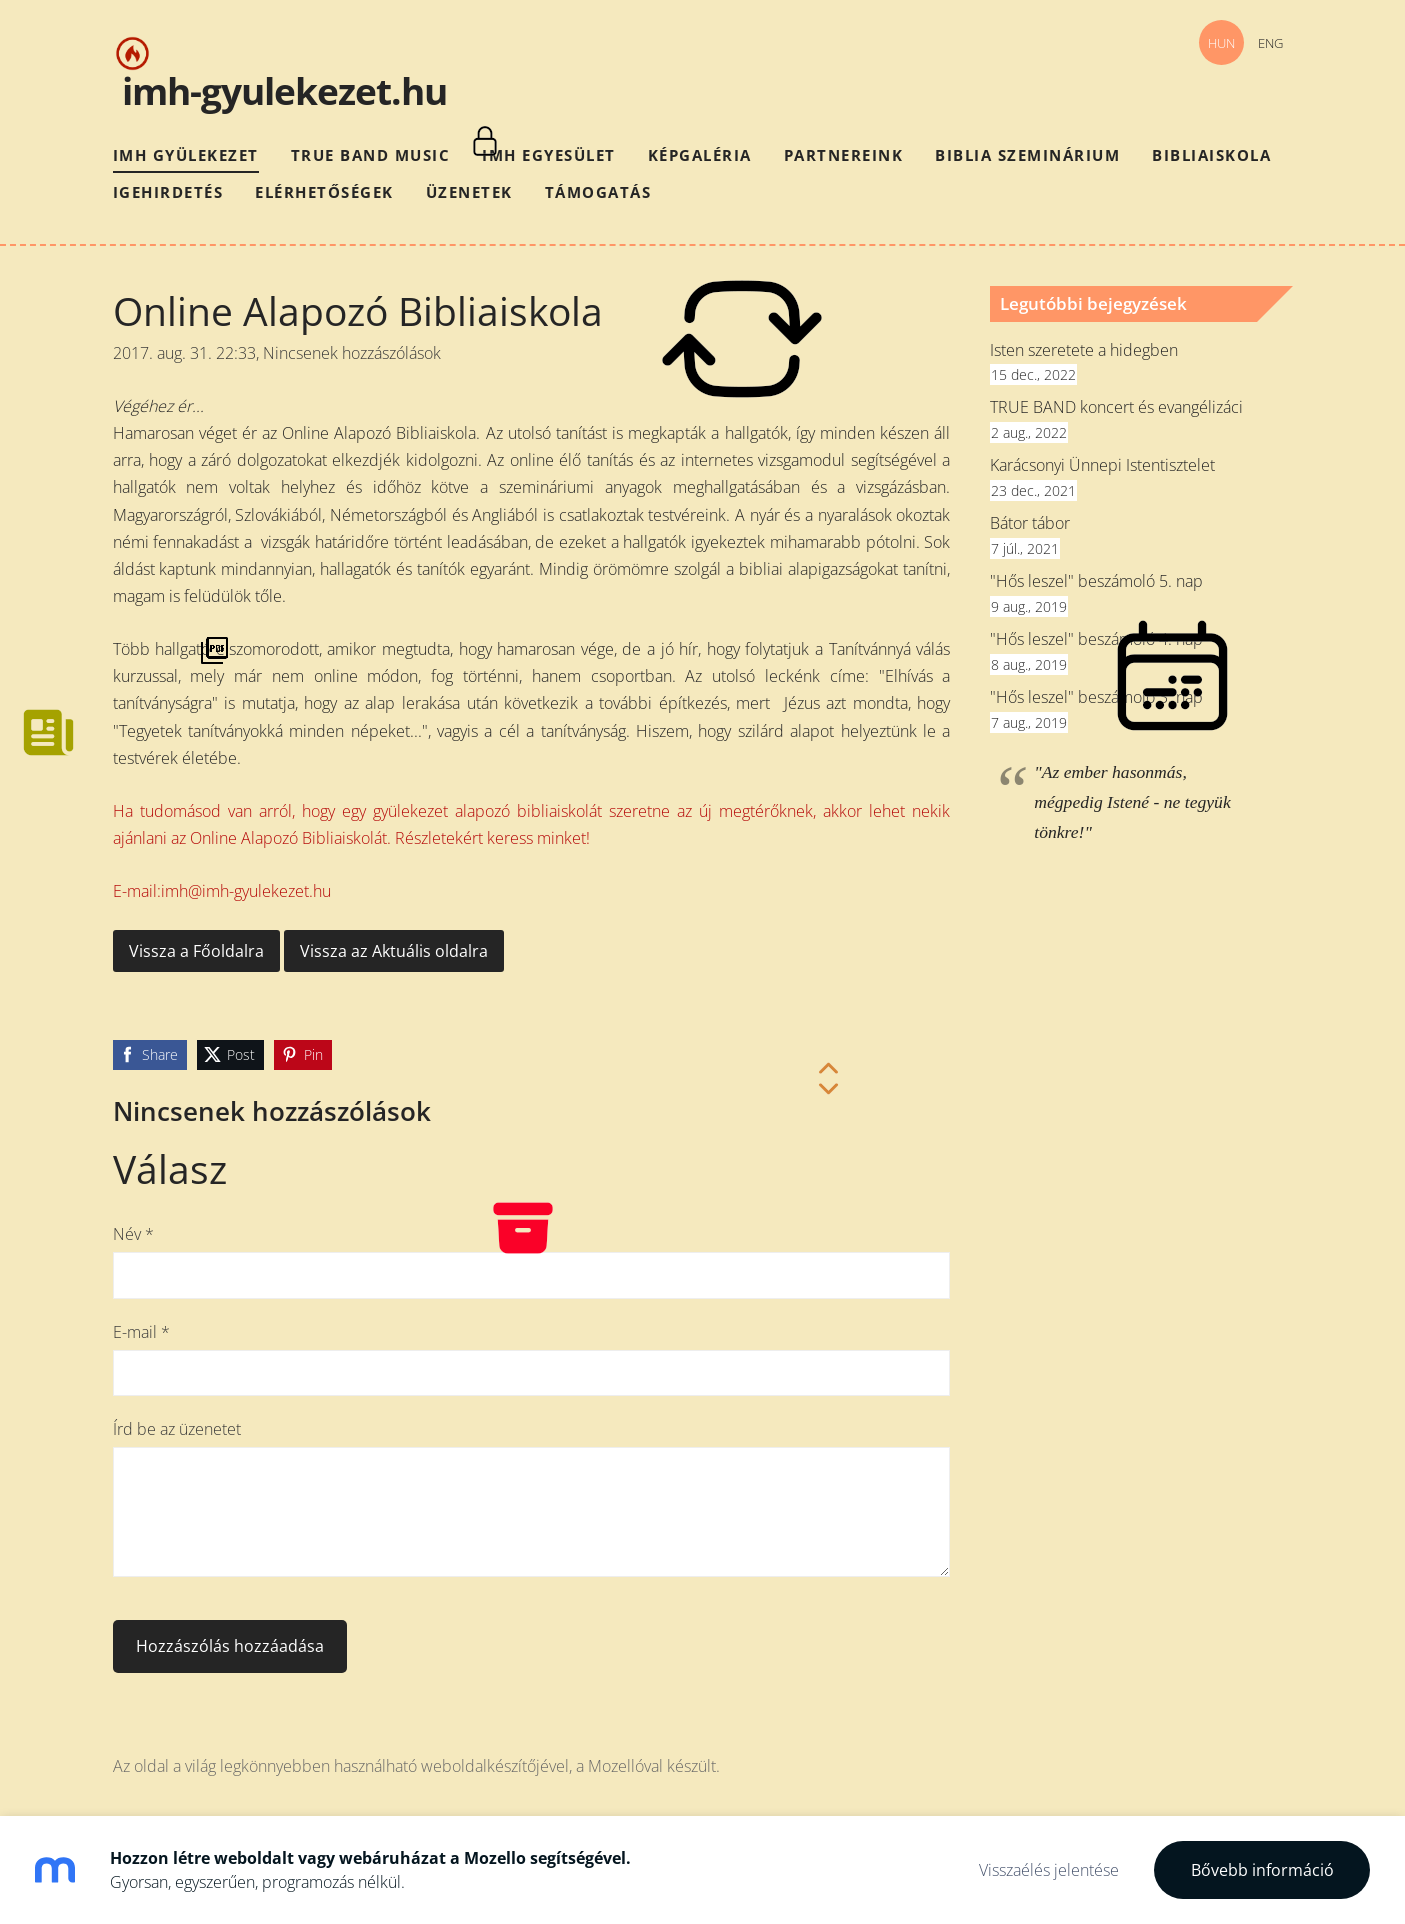 Image resolution: width=1405 pixels, height=1924 pixels. Describe the element at coordinates (828, 1078) in the screenshot. I see `expand or collapse a dropdown menu` at that location.